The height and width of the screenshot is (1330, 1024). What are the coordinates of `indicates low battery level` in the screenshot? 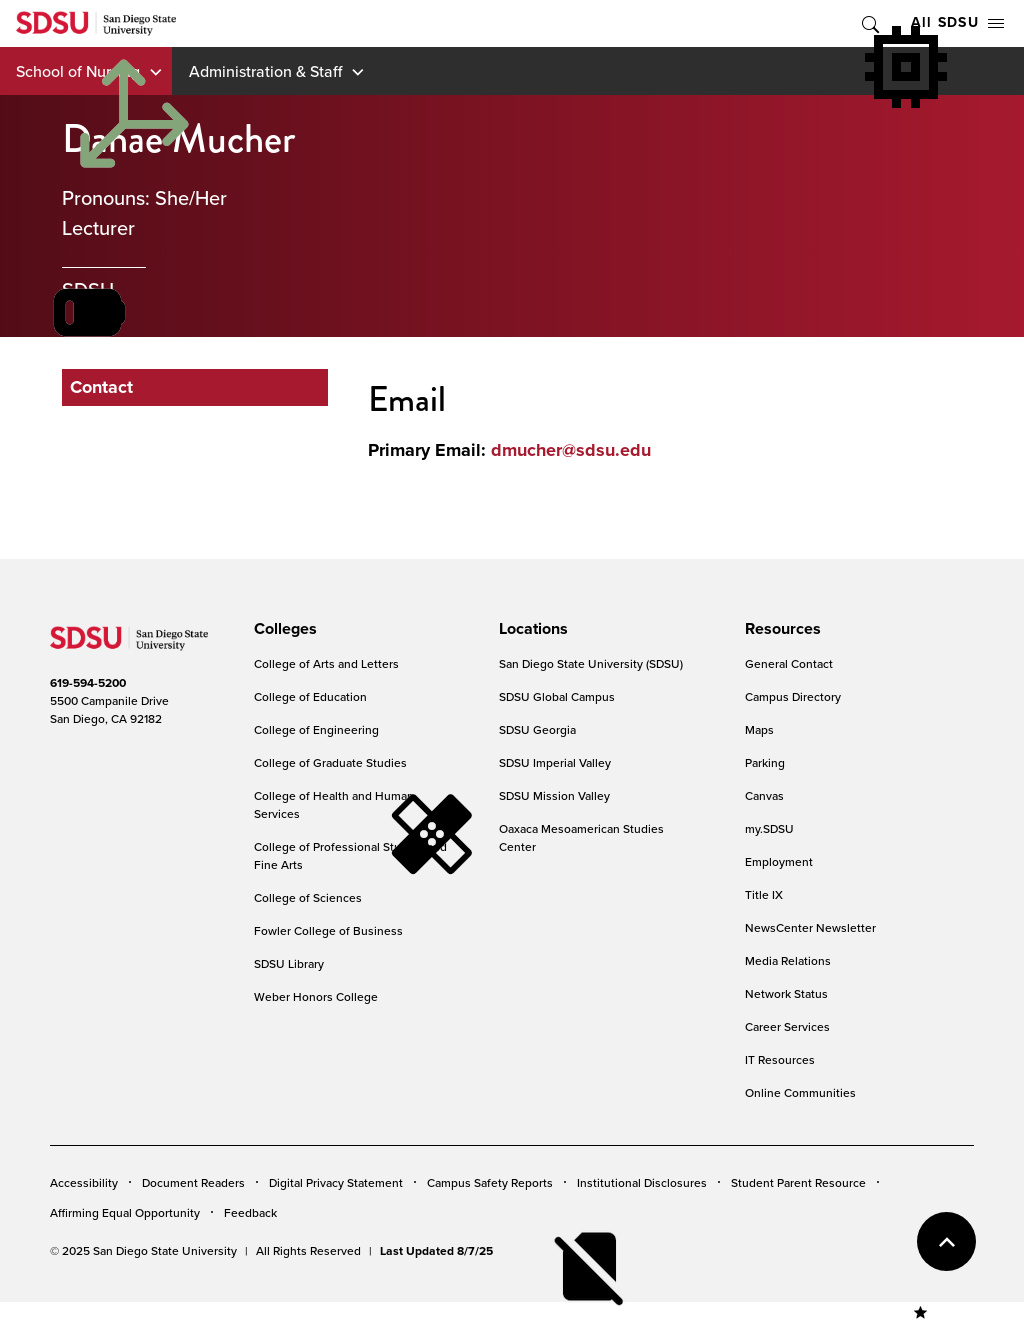 It's located at (89, 312).